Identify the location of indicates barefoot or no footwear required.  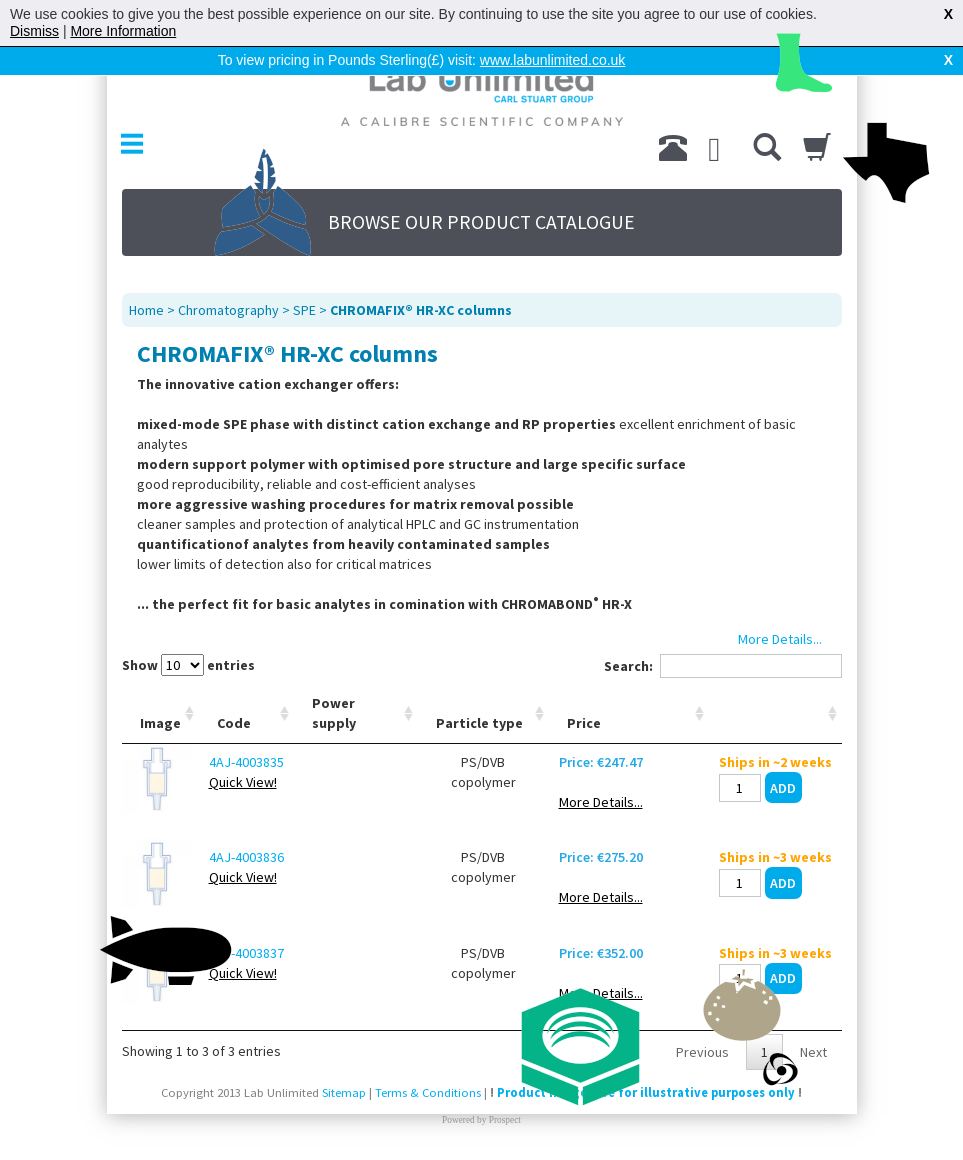
(802, 62).